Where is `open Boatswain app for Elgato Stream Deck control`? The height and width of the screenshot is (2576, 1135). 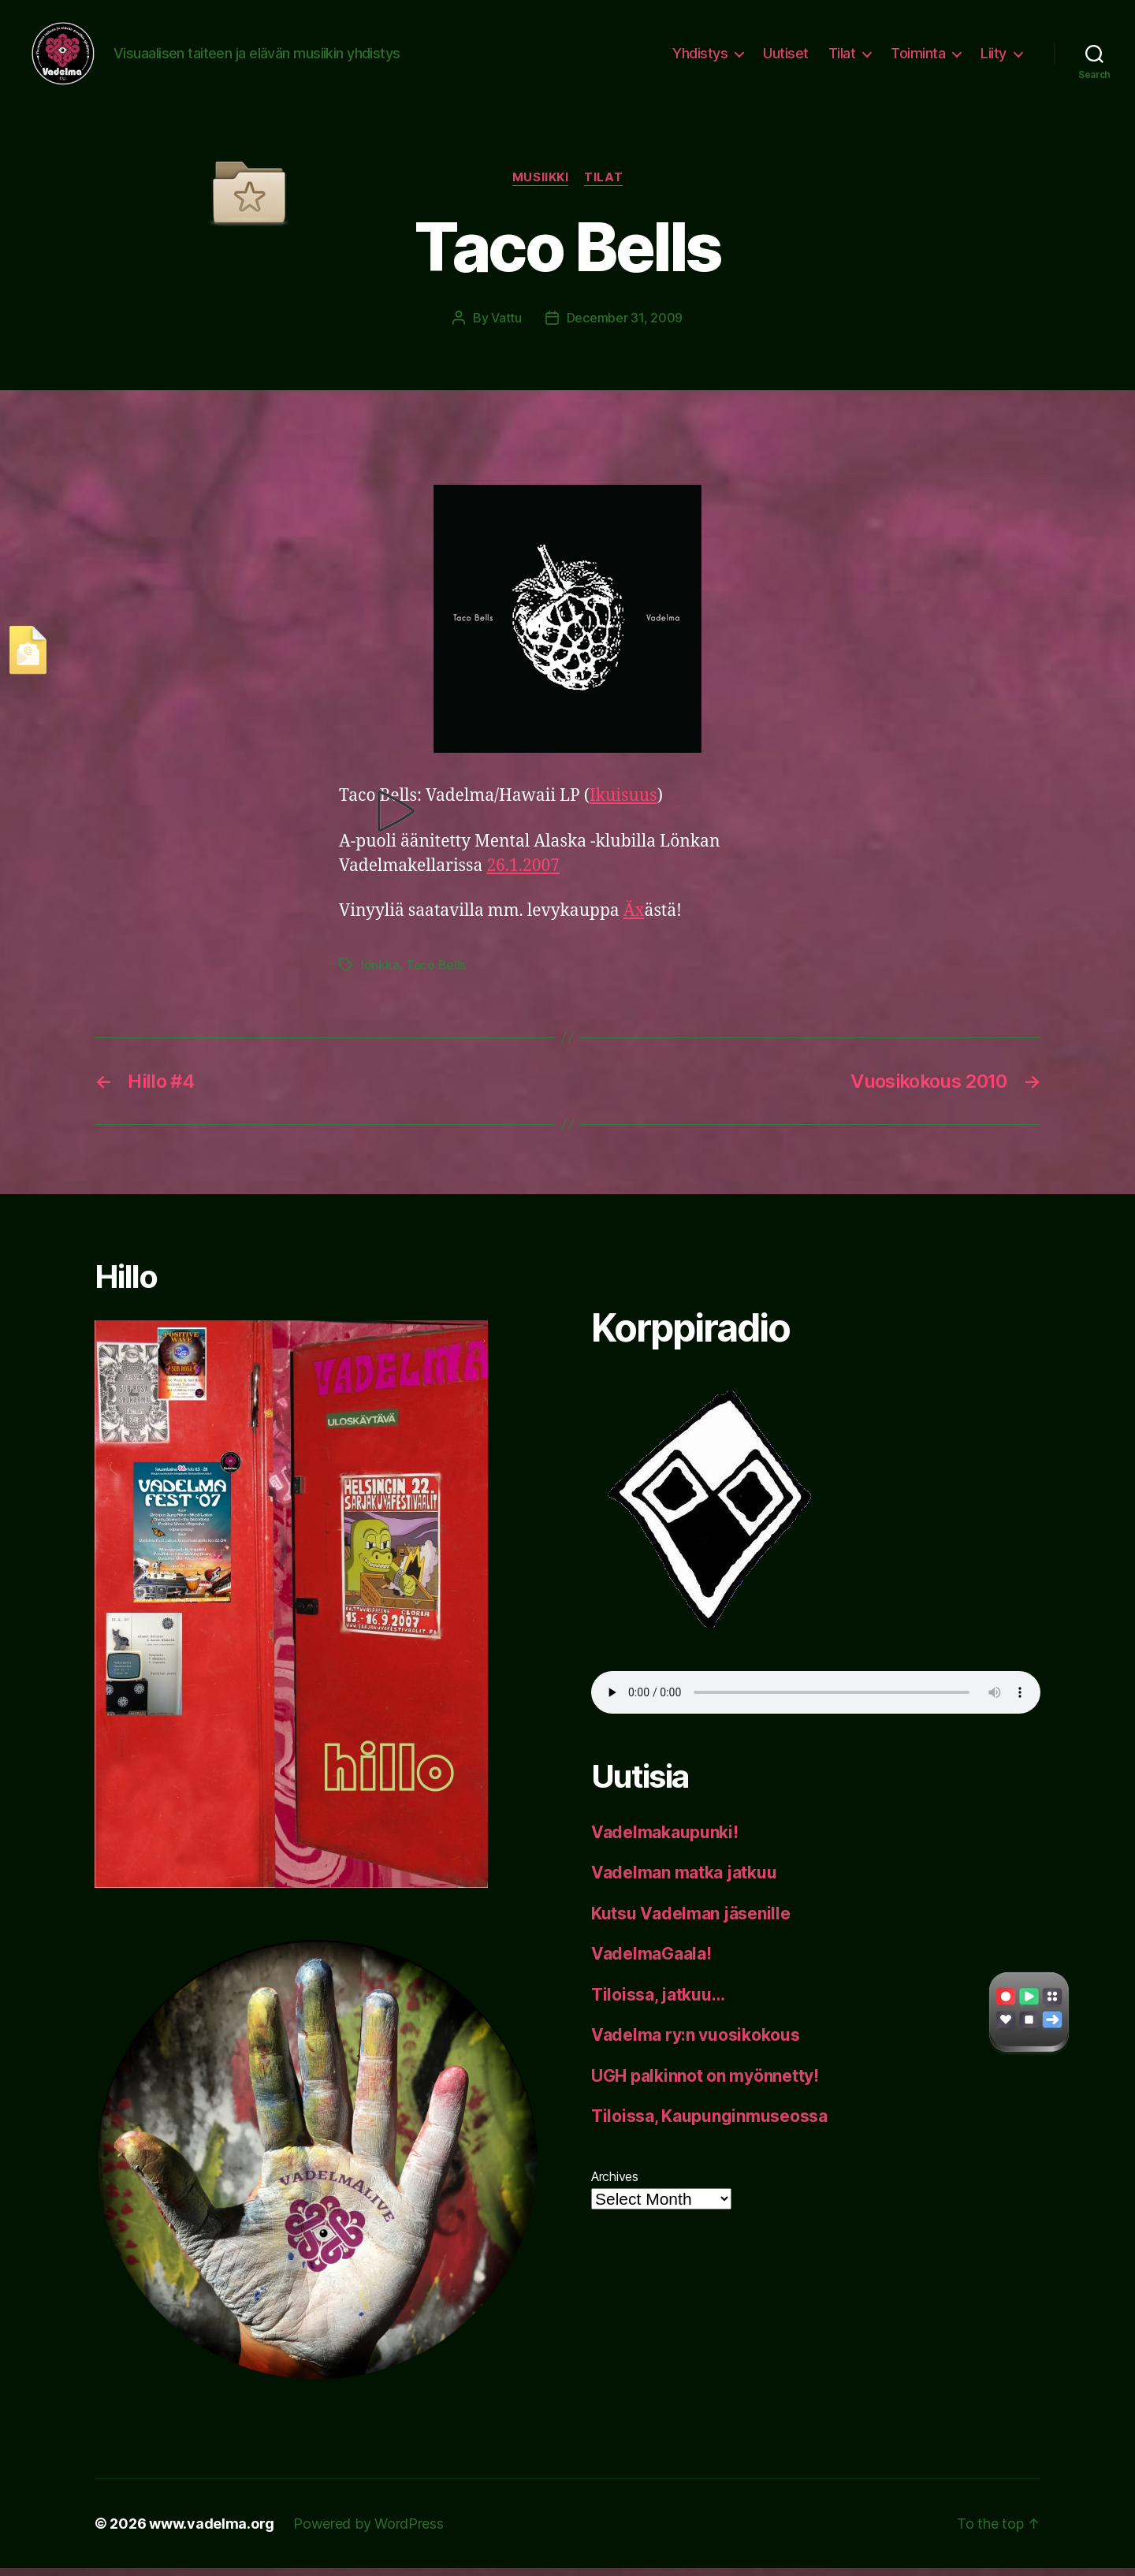 open Boatswain app for Elgato Stream Deck control is located at coordinates (1029, 2012).